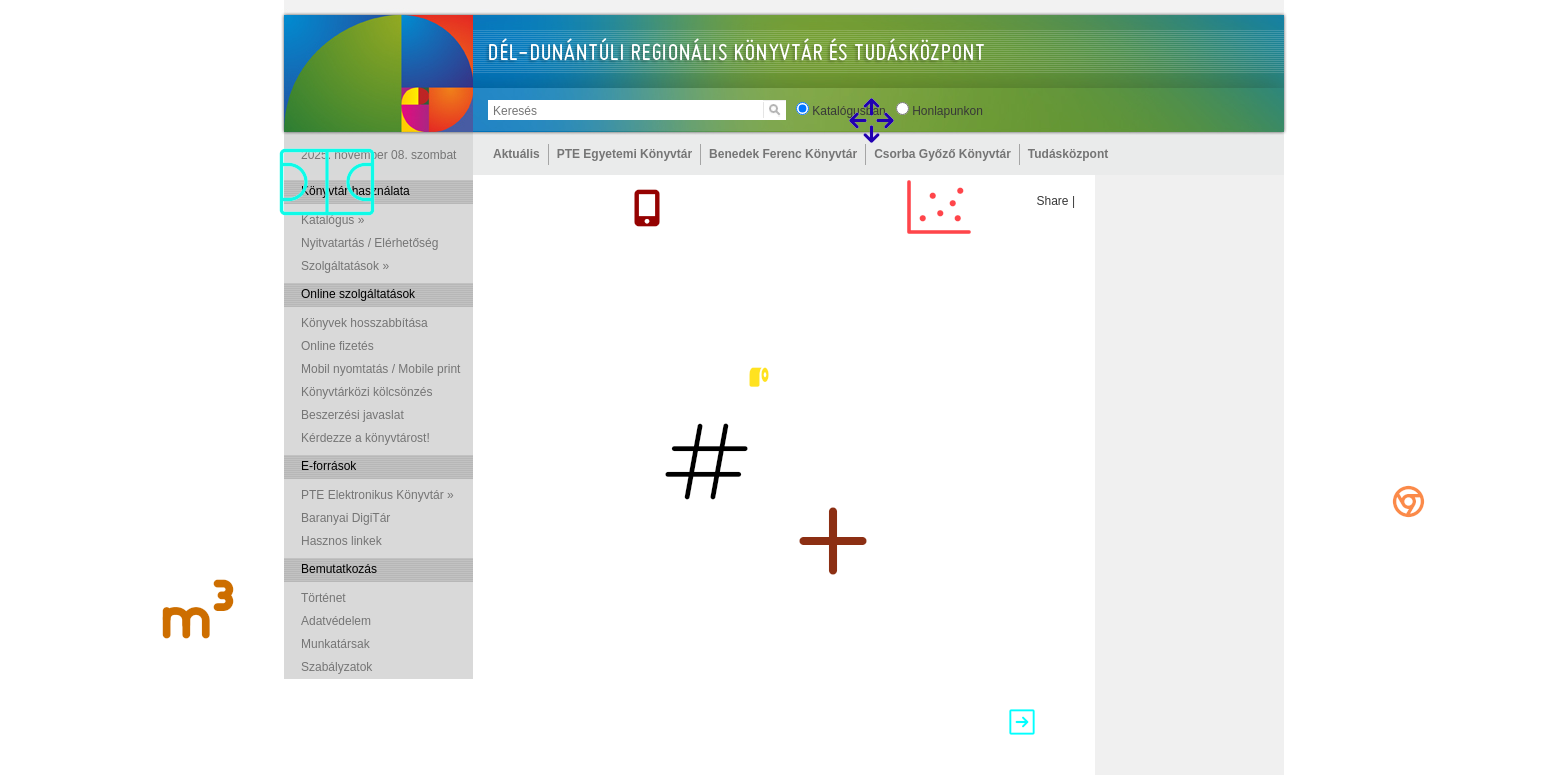  Describe the element at coordinates (706, 461) in the screenshot. I see `view or browse hashtags` at that location.